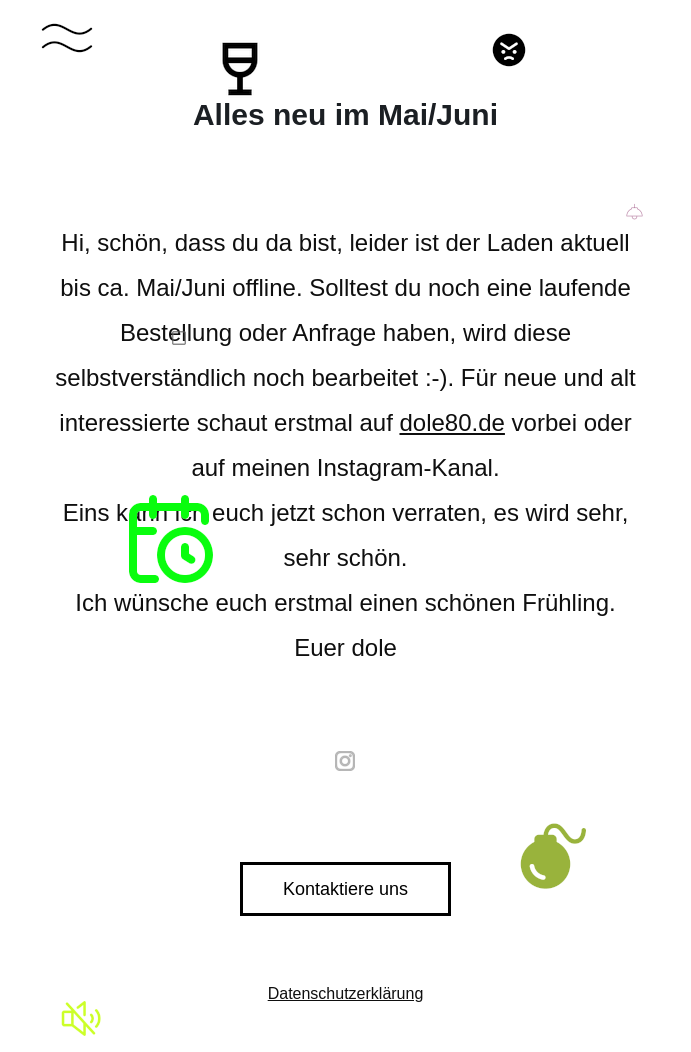 This screenshot has height=1052, width=691. I want to click on indicates a destructive or dangerous action, so click(550, 855).